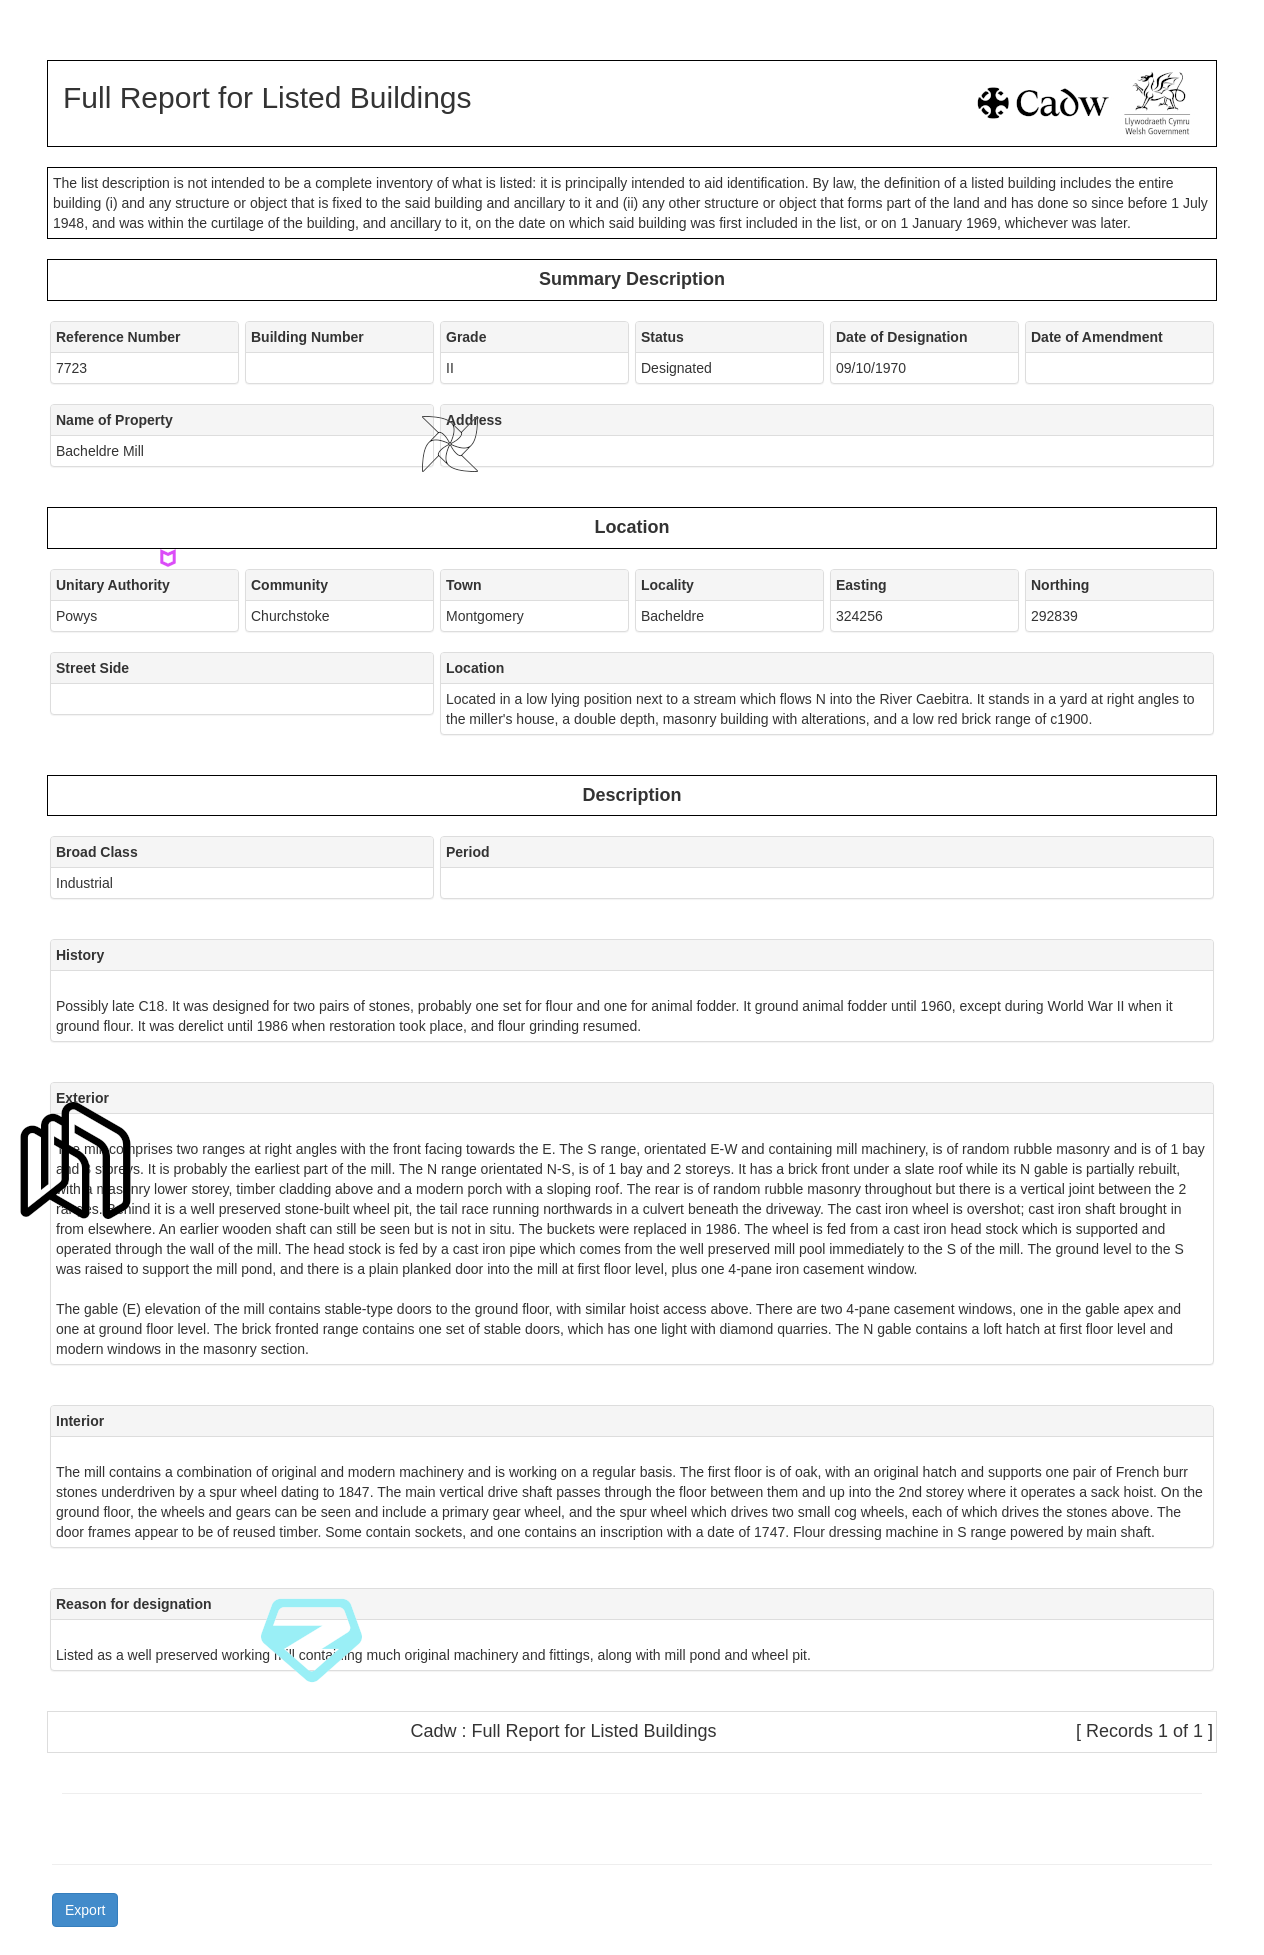 Image resolution: width=1264 pixels, height=1955 pixels. I want to click on mcafee antivirus software logo, so click(168, 558).